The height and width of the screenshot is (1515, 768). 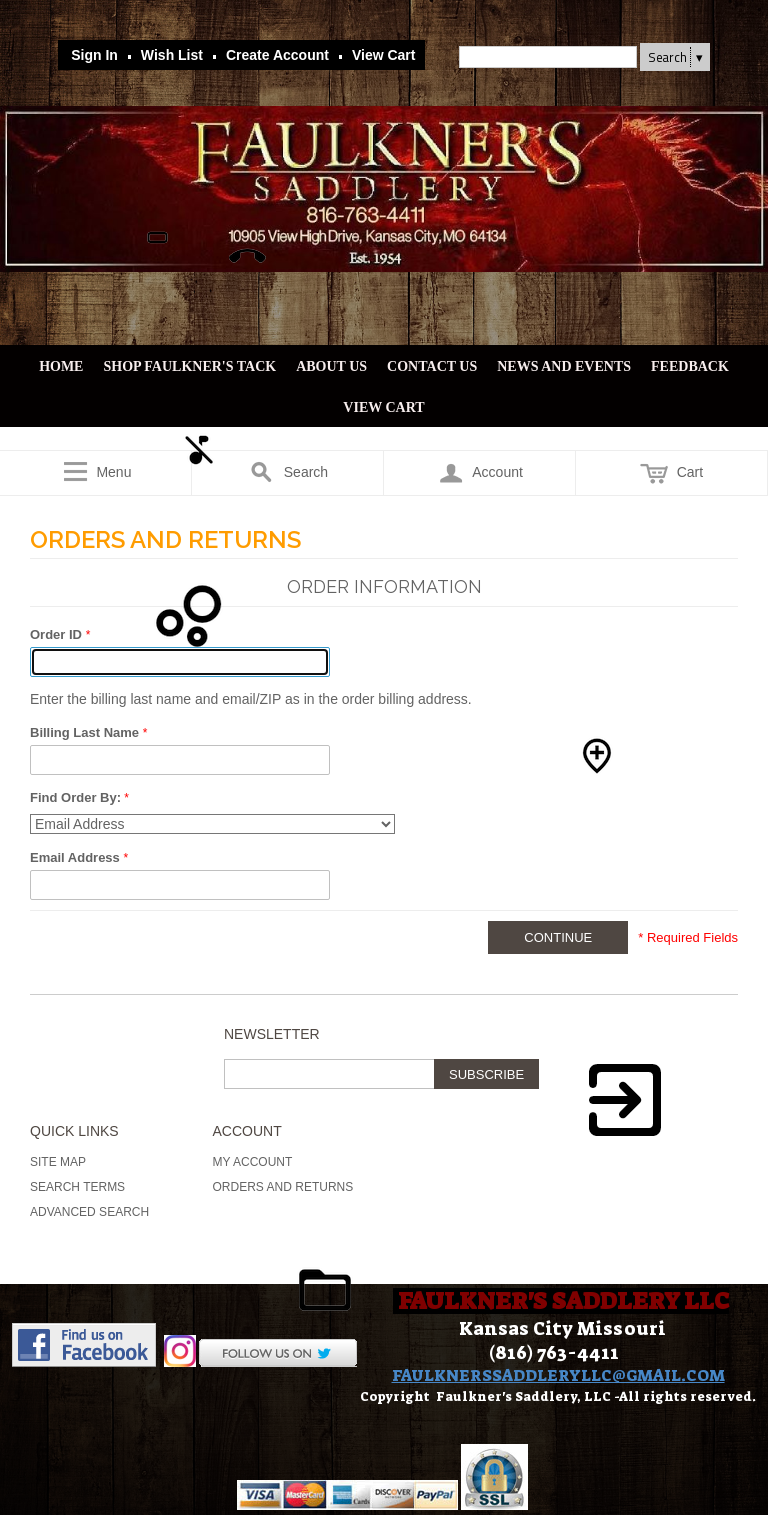 What do you see at coordinates (199, 450) in the screenshot?
I see `mute or disable music playback` at bounding box center [199, 450].